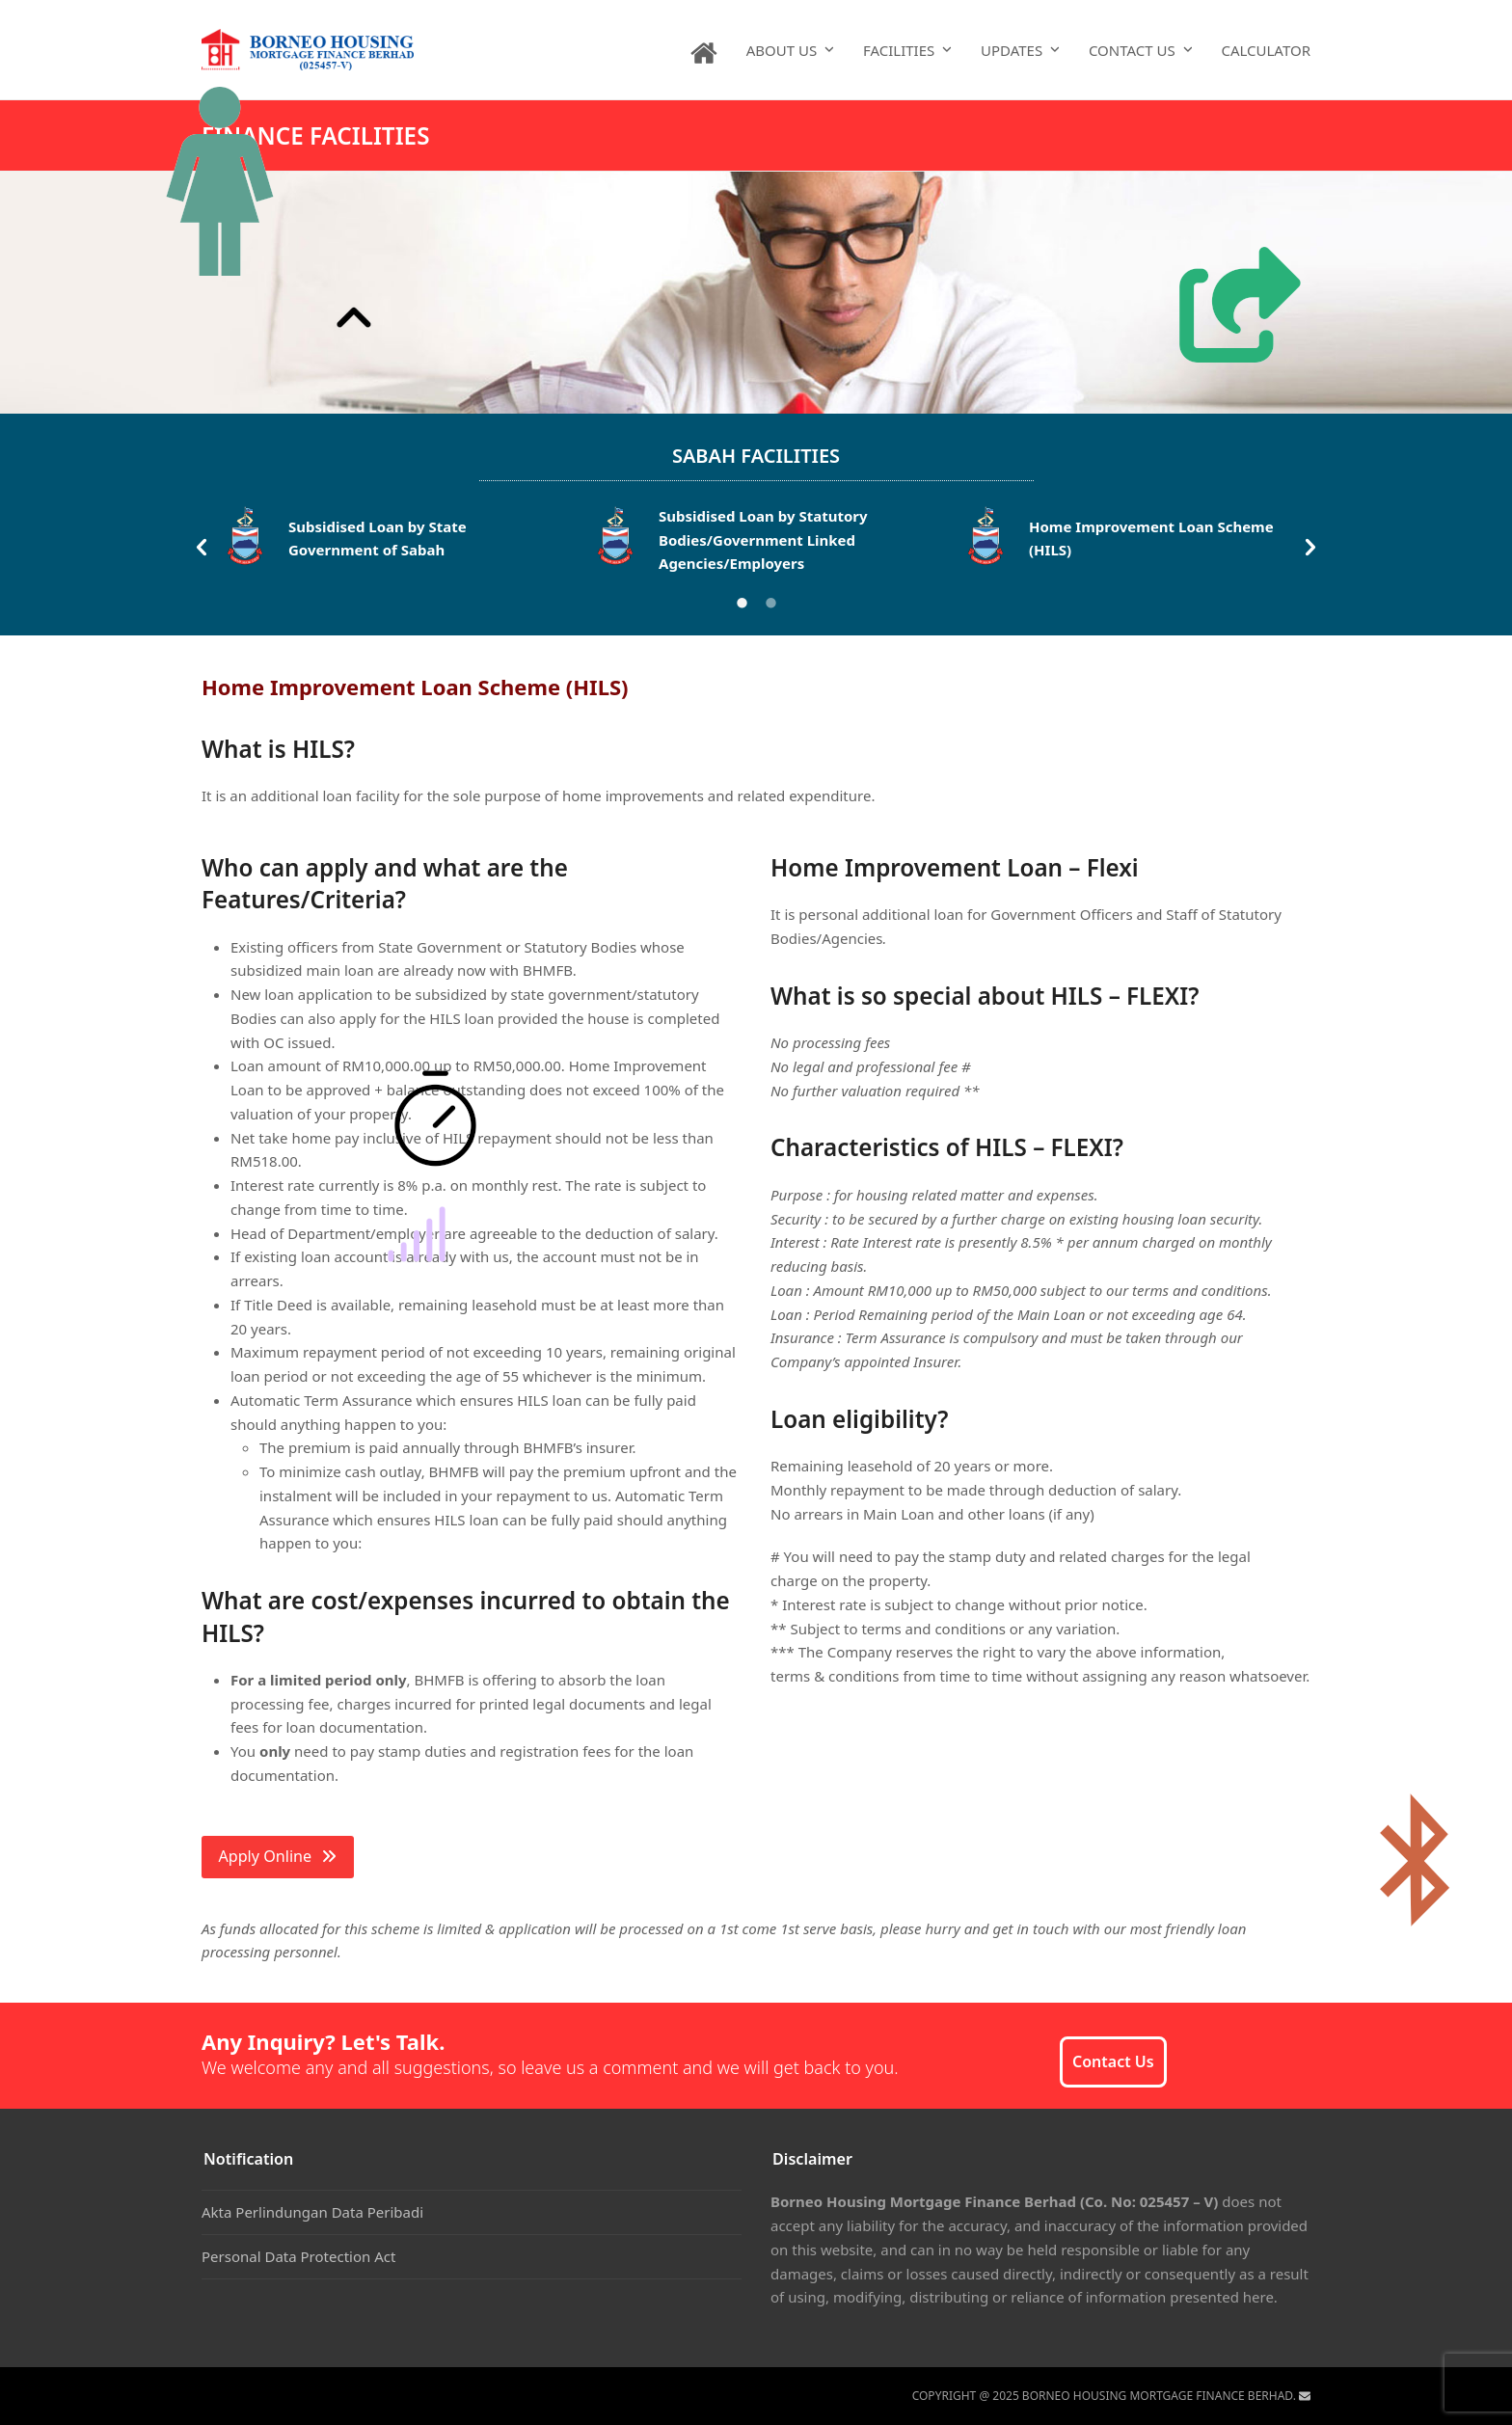 The width and height of the screenshot is (1512, 2425). Describe the element at coordinates (417, 1234) in the screenshot. I see `indicates full signal strength` at that location.